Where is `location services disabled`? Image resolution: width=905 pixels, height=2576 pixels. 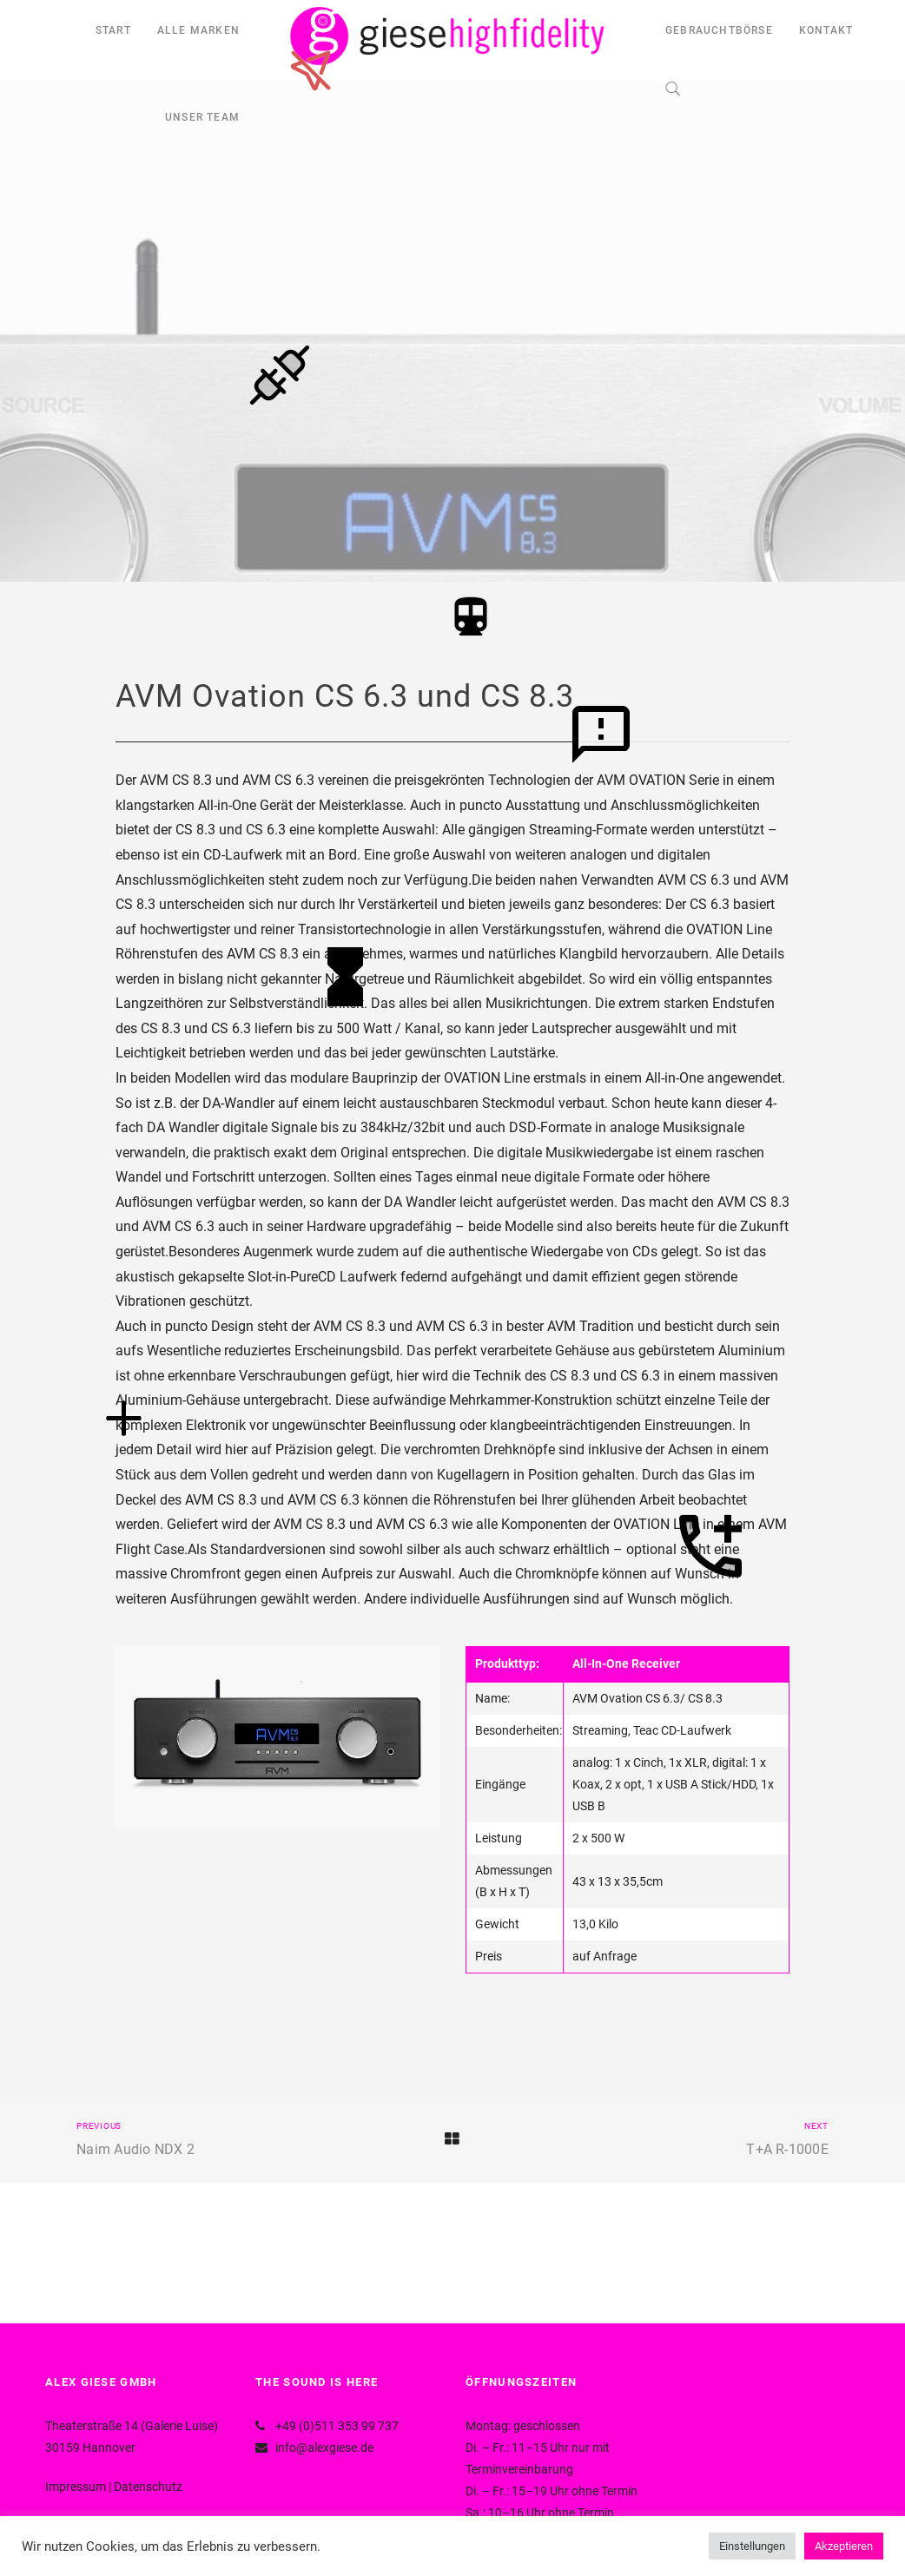
location services disabled is located at coordinates (311, 70).